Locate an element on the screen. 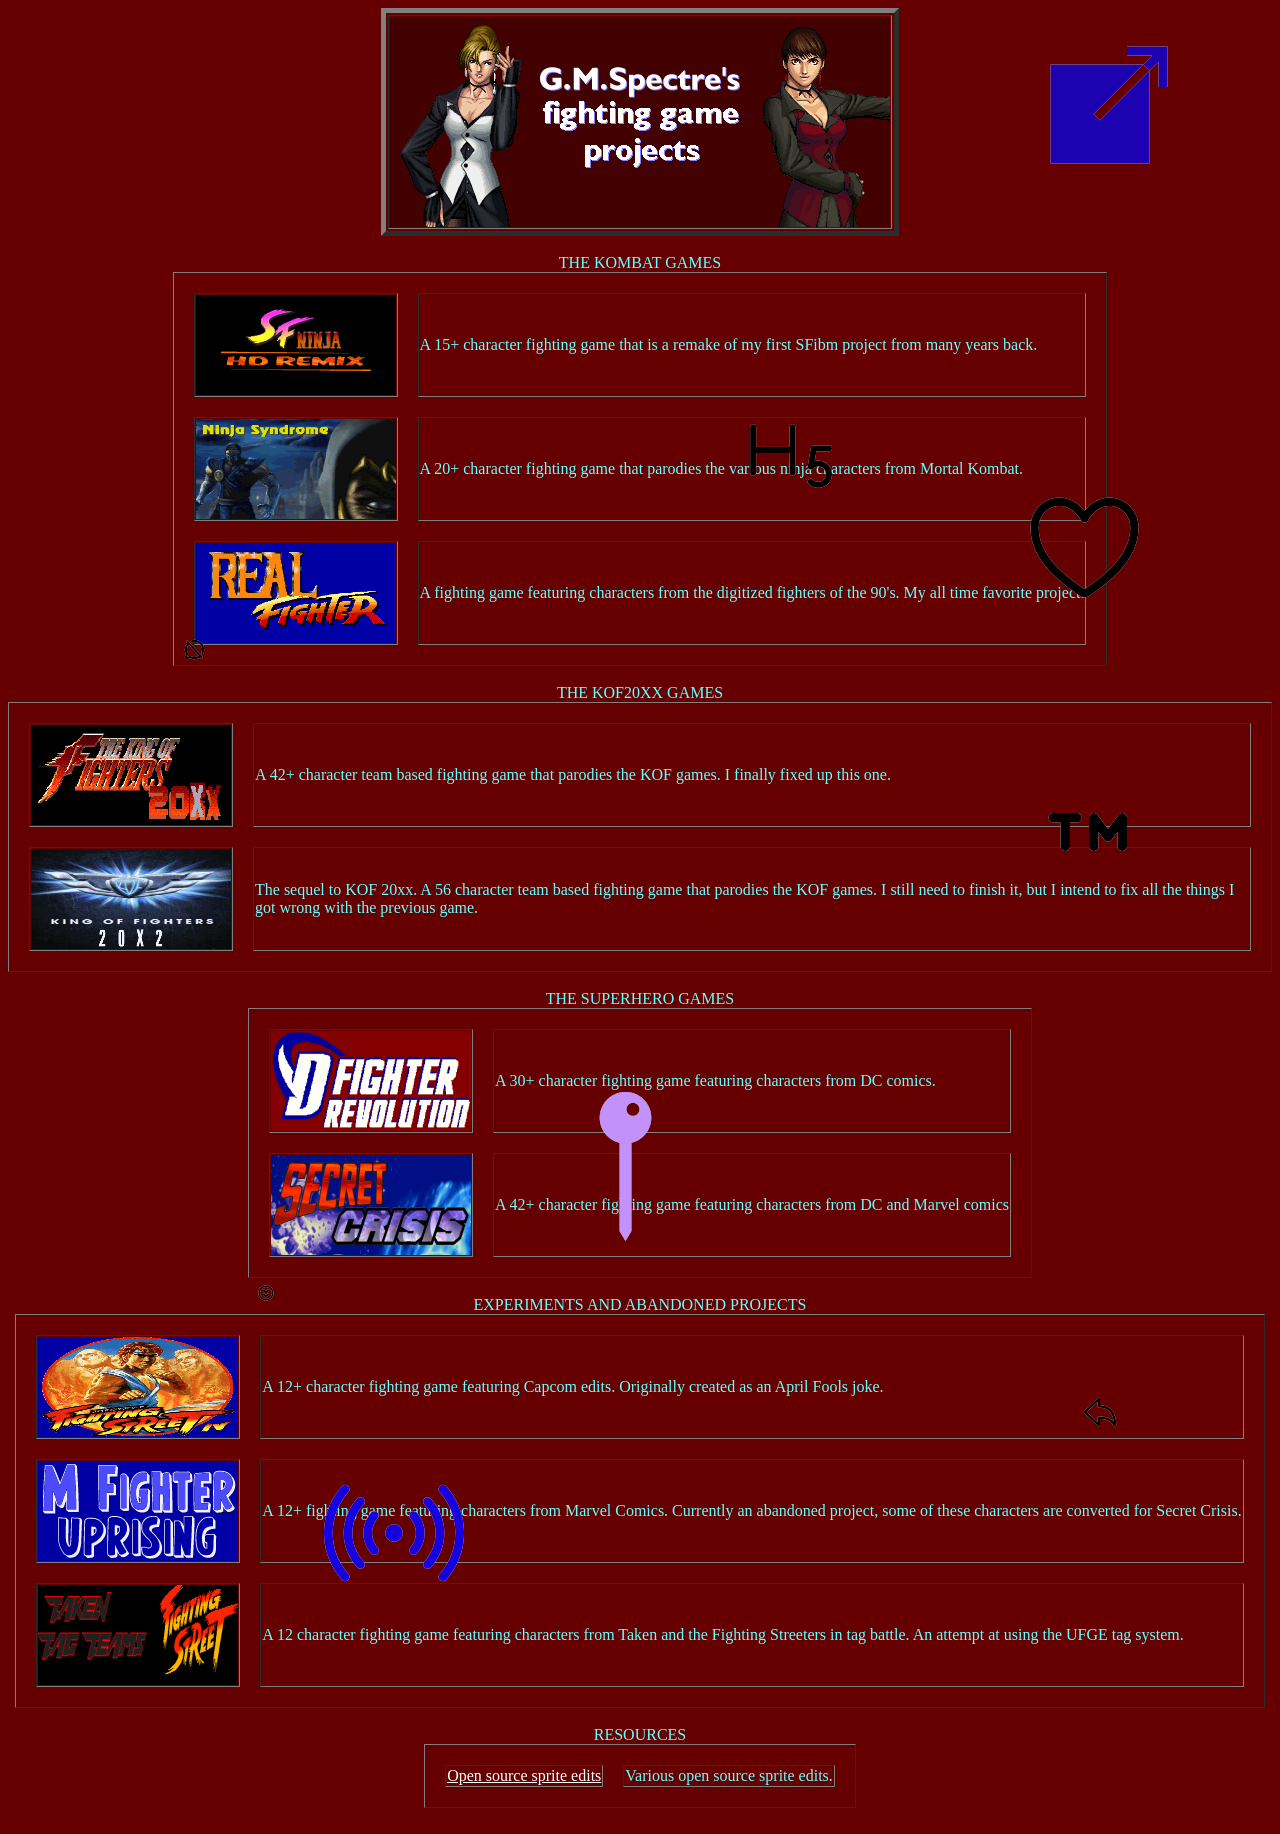  undo the last action is located at coordinates (1100, 1412).